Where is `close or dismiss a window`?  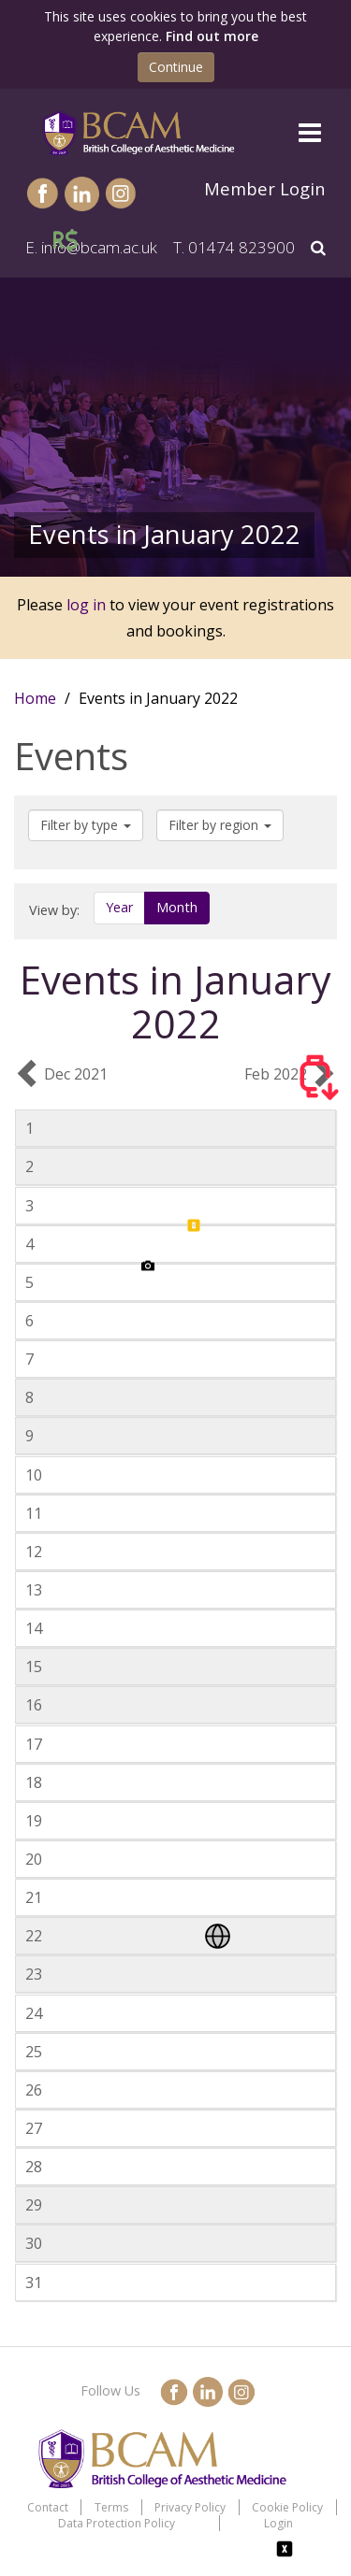
close or dismiss a window is located at coordinates (285, 2549).